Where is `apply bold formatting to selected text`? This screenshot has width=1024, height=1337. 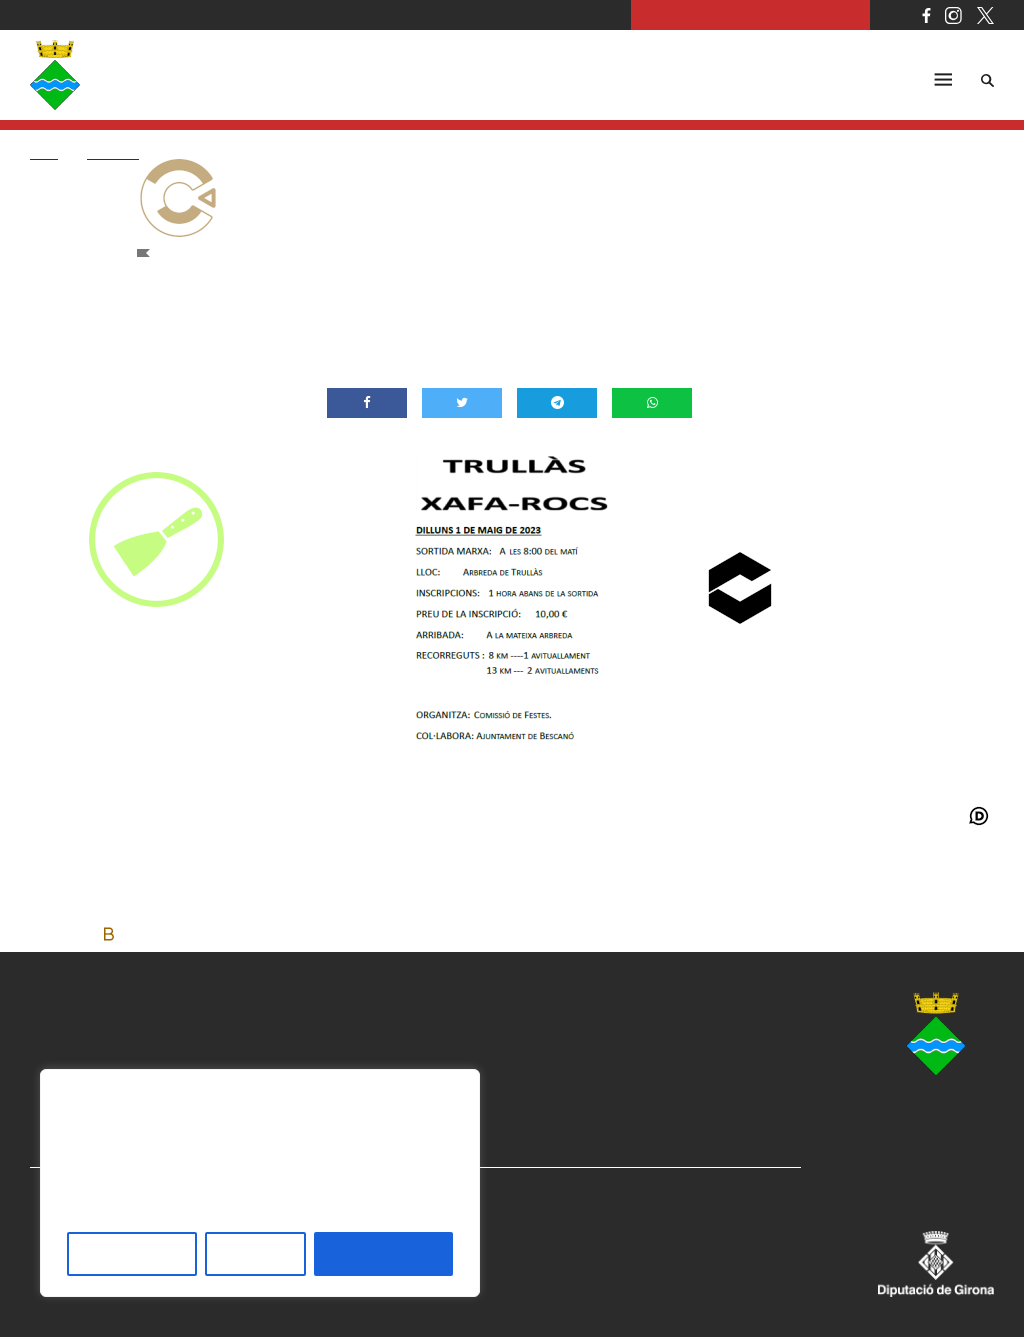 apply bold formatting to selected text is located at coordinates (109, 934).